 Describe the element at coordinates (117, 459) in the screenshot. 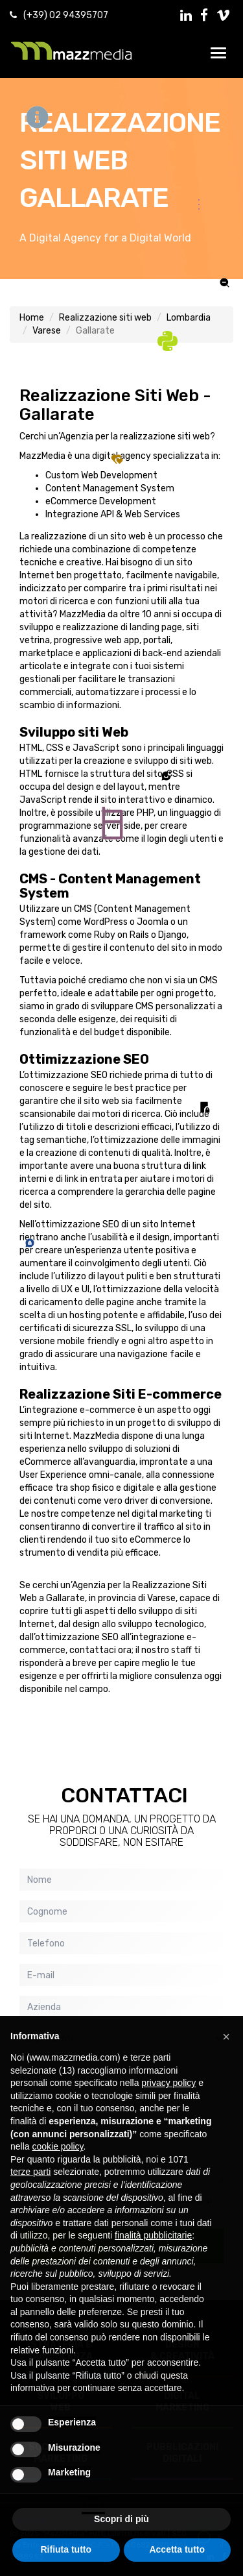

I see `add to favorites or liked items` at that location.